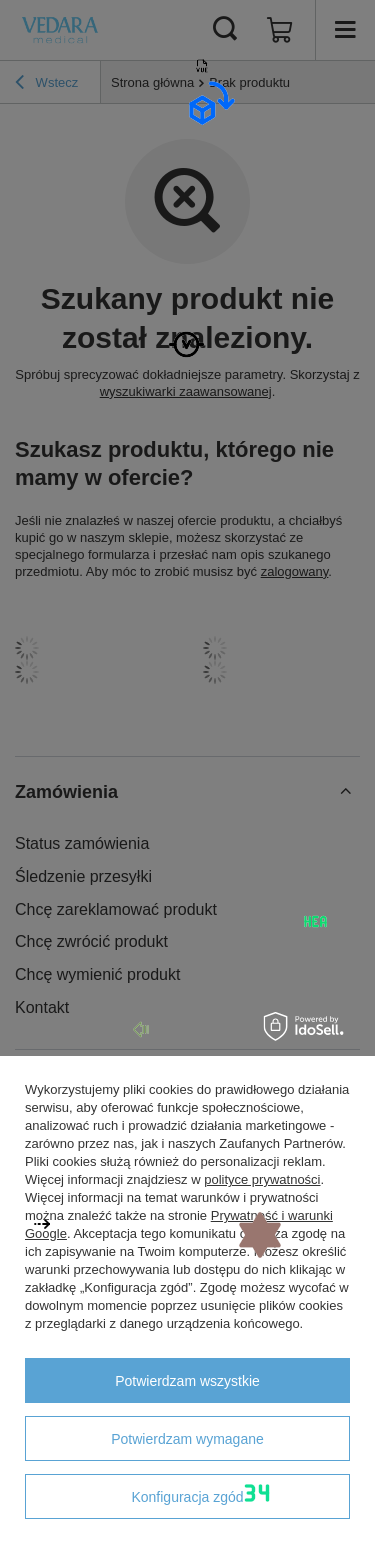 This screenshot has width=375, height=1544. Describe the element at coordinates (186, 344) in the screenshot. I see `voltmeter component in a circuit diagram` at that location.